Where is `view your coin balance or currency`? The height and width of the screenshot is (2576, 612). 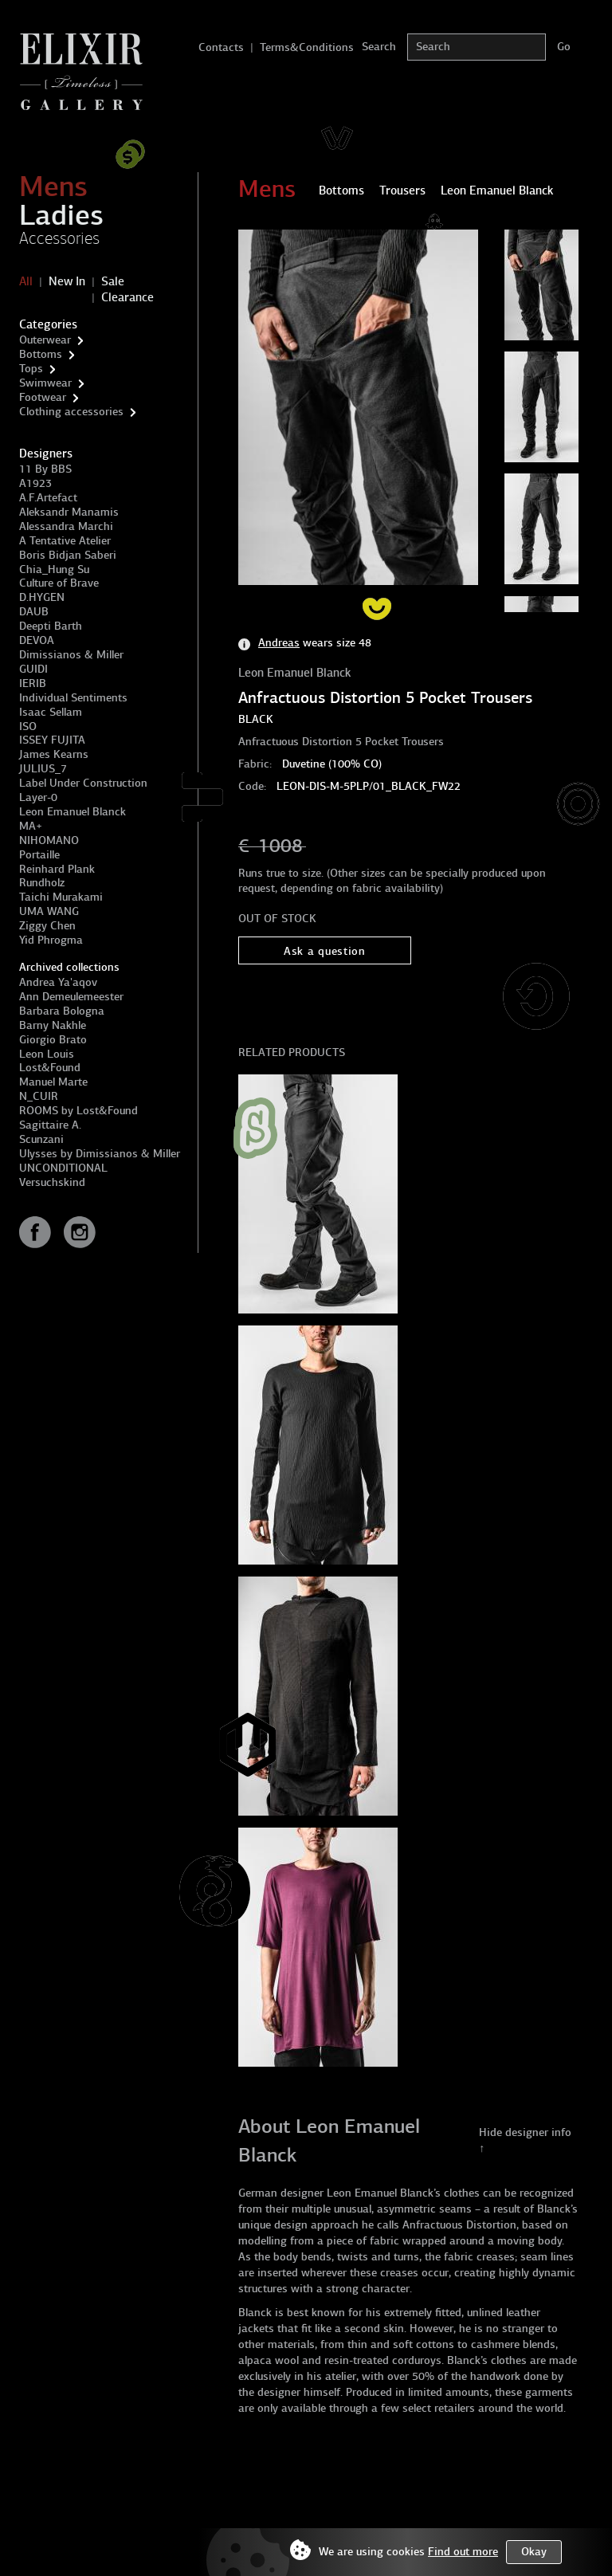
view your coin balance or currency is located at coordinates (130, 154).